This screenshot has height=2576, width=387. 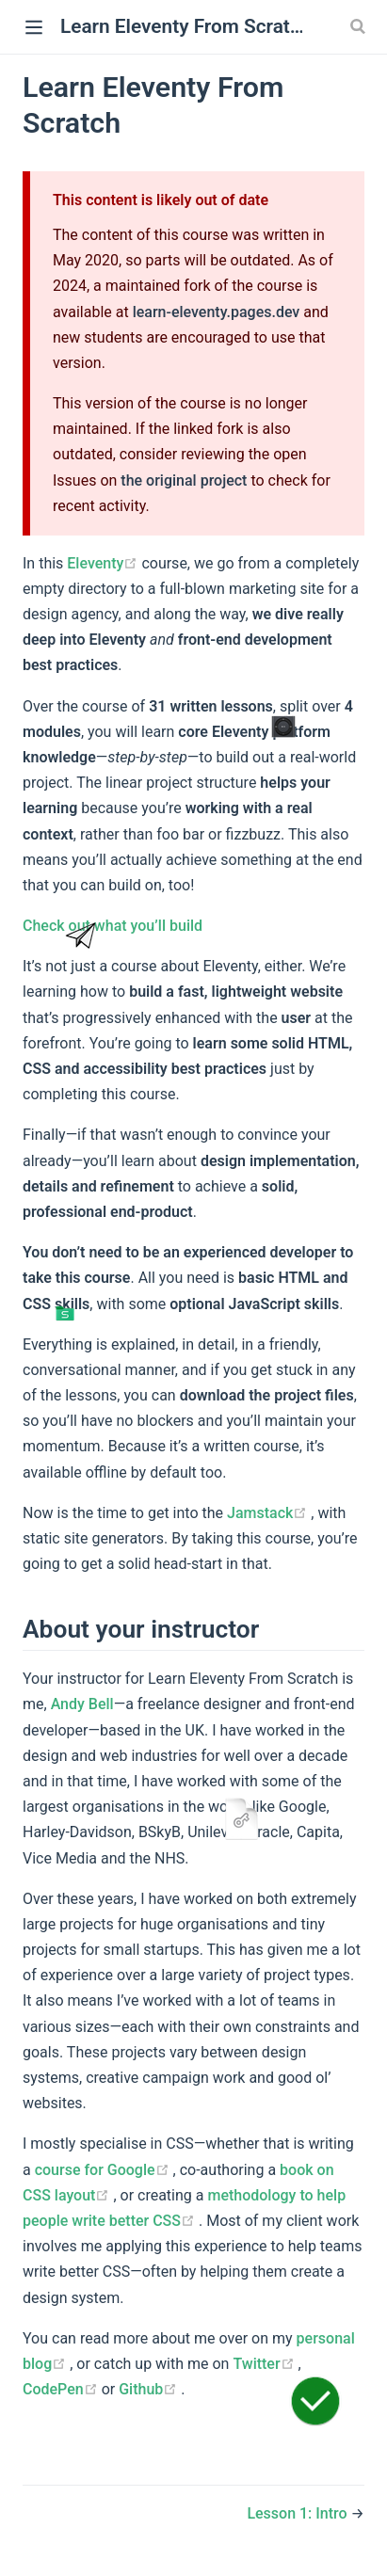 I want to click on slack authentication or login key, so click(x=241, y=1819).